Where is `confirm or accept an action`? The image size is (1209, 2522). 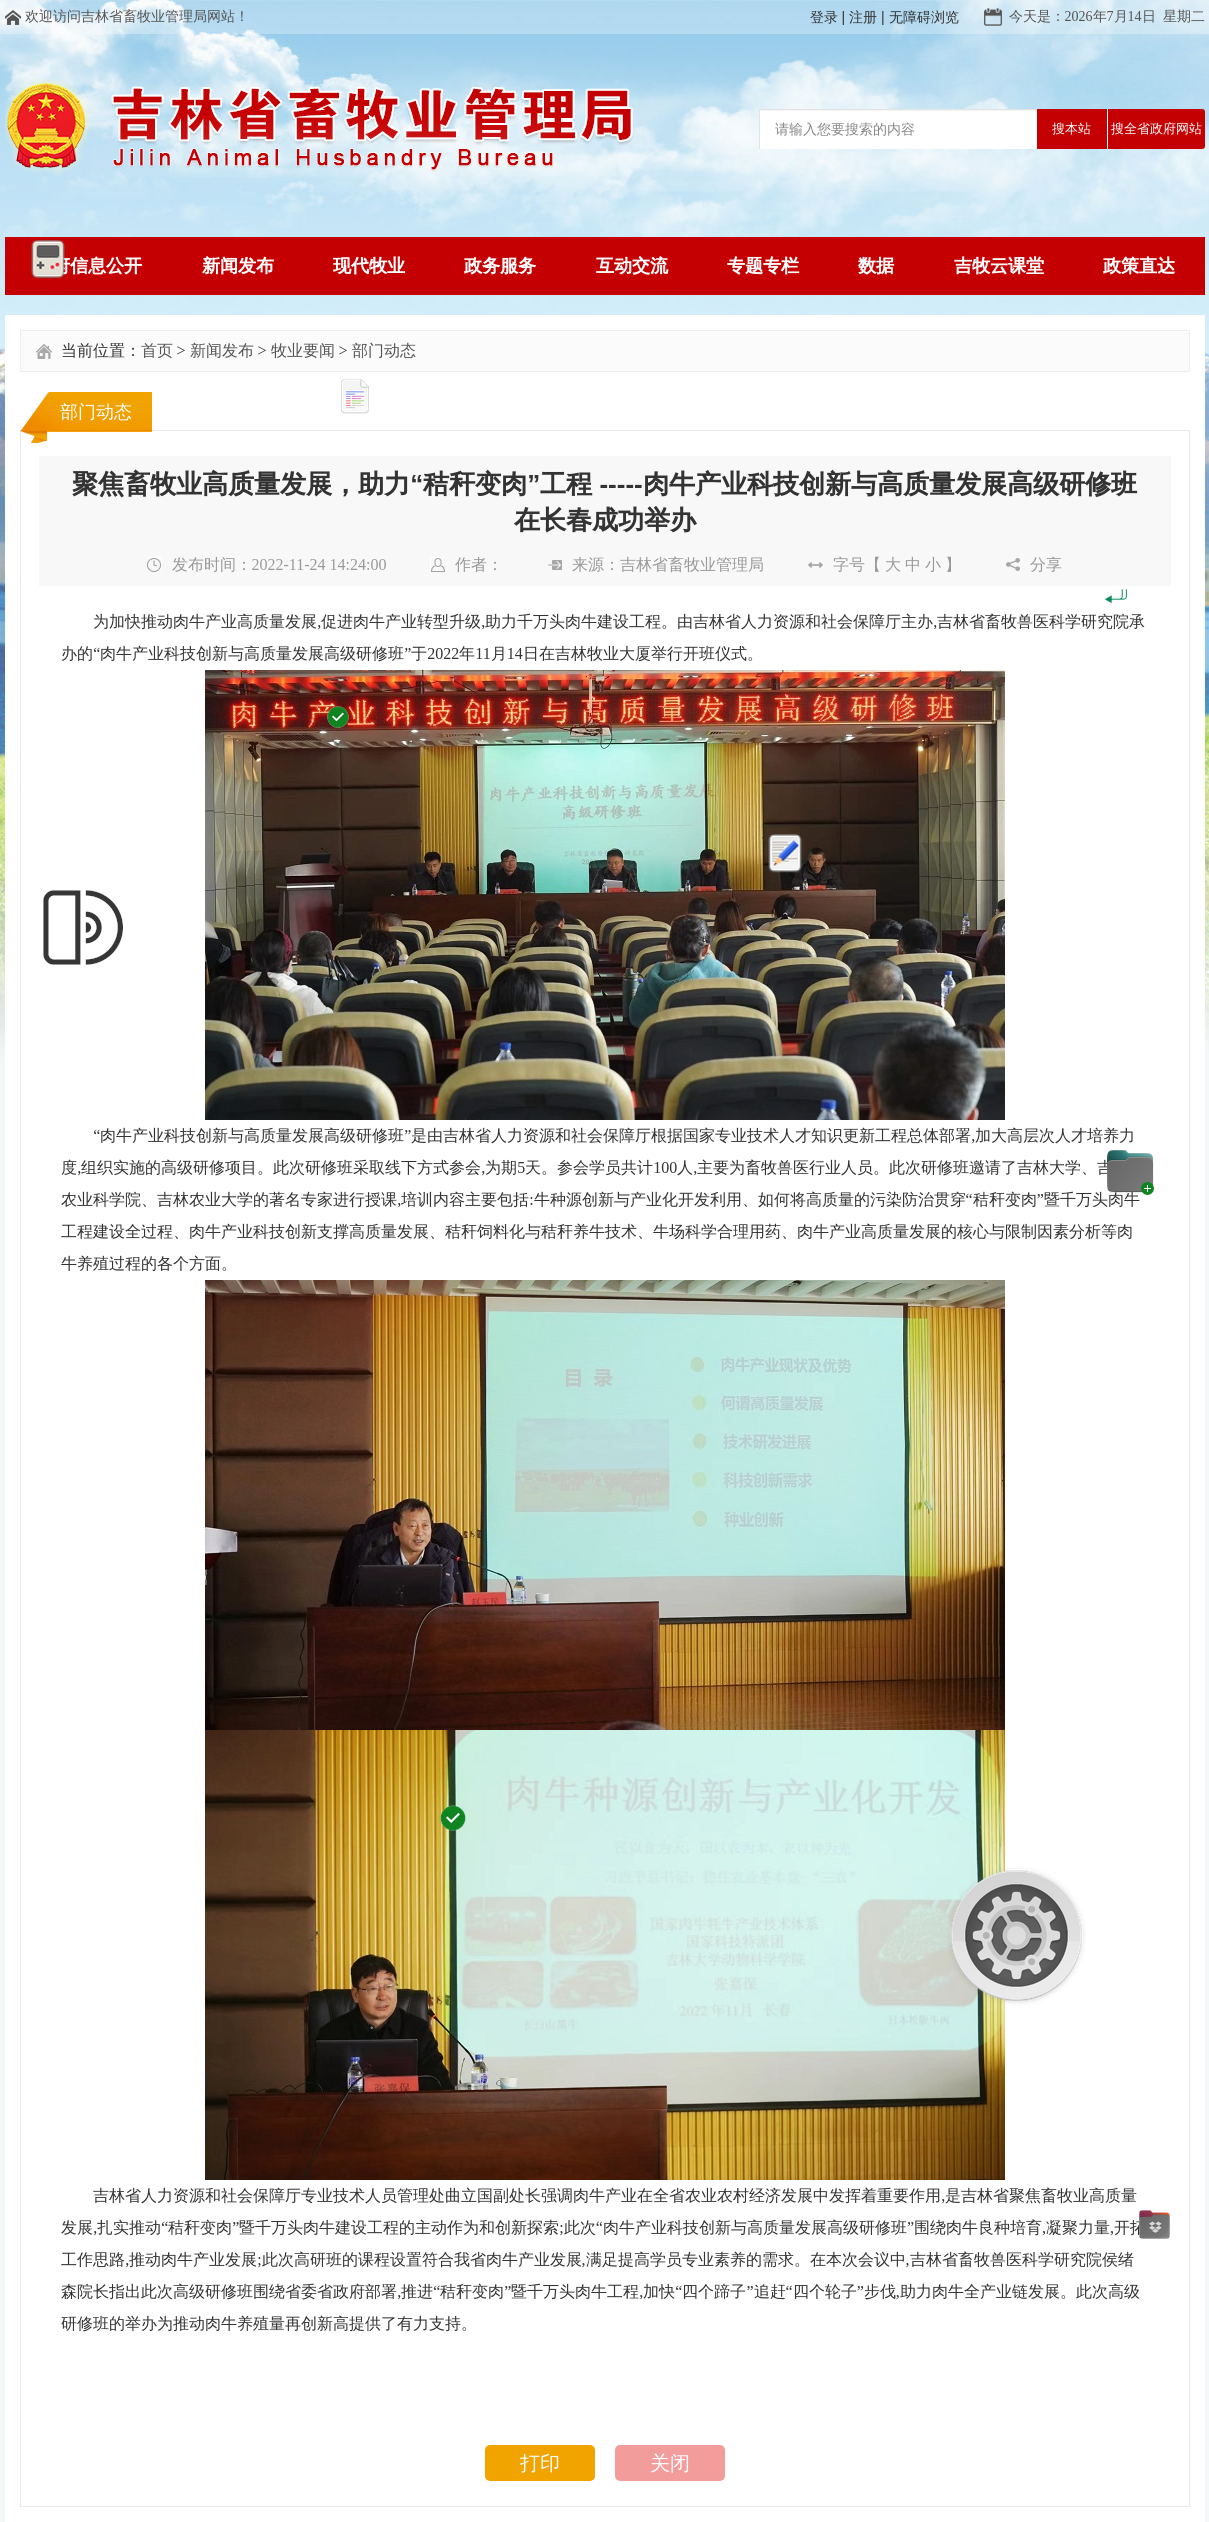
confirm or accept an action is located at coordinates (453, 1818).